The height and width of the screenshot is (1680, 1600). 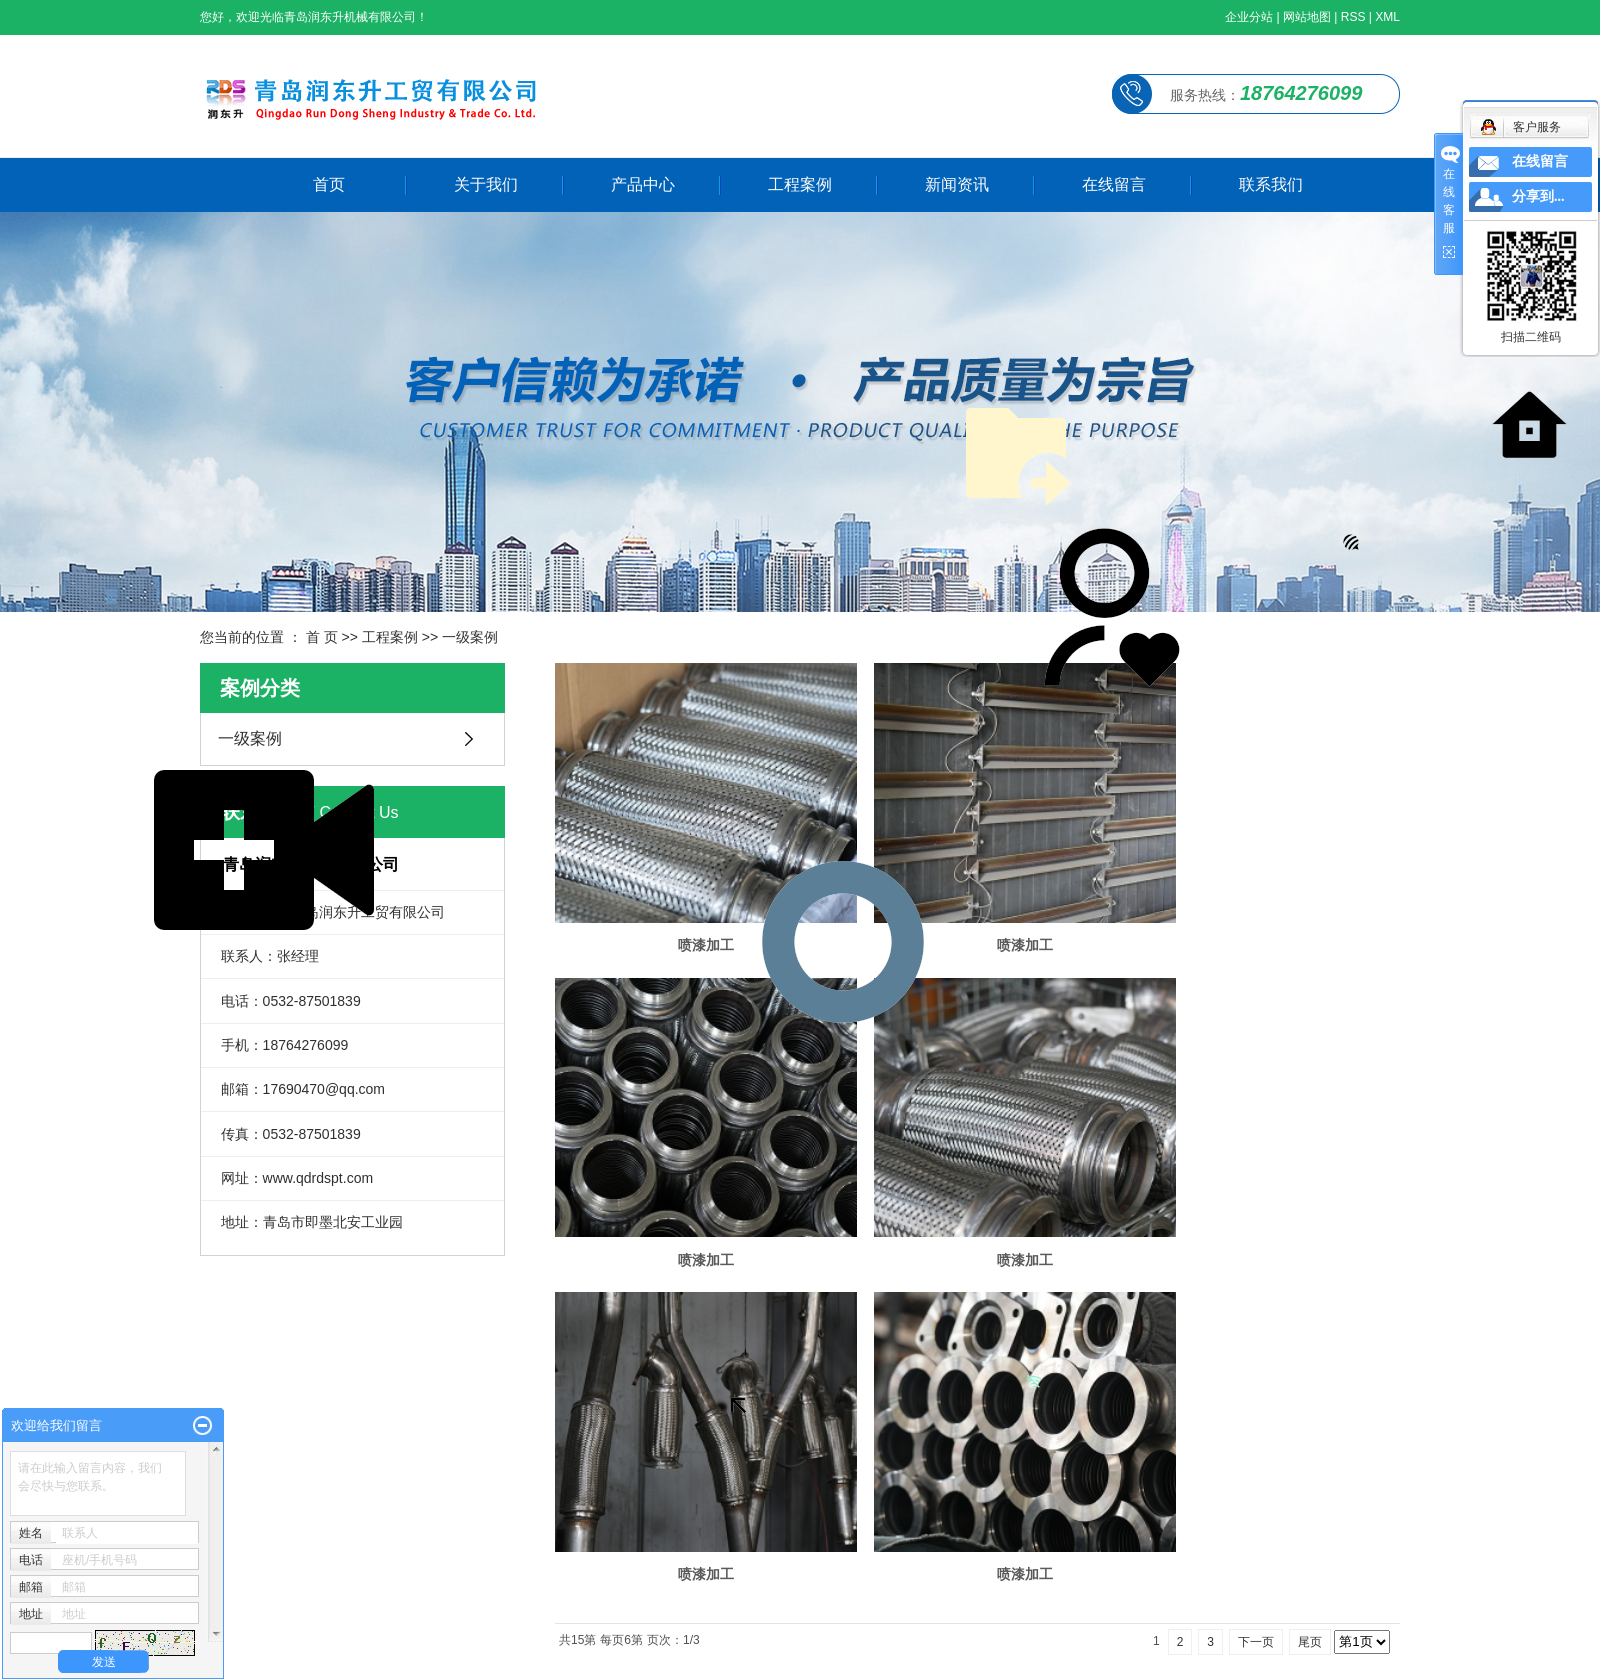 I want to click on view your favorite contacts, so click(x=1104, y=610).